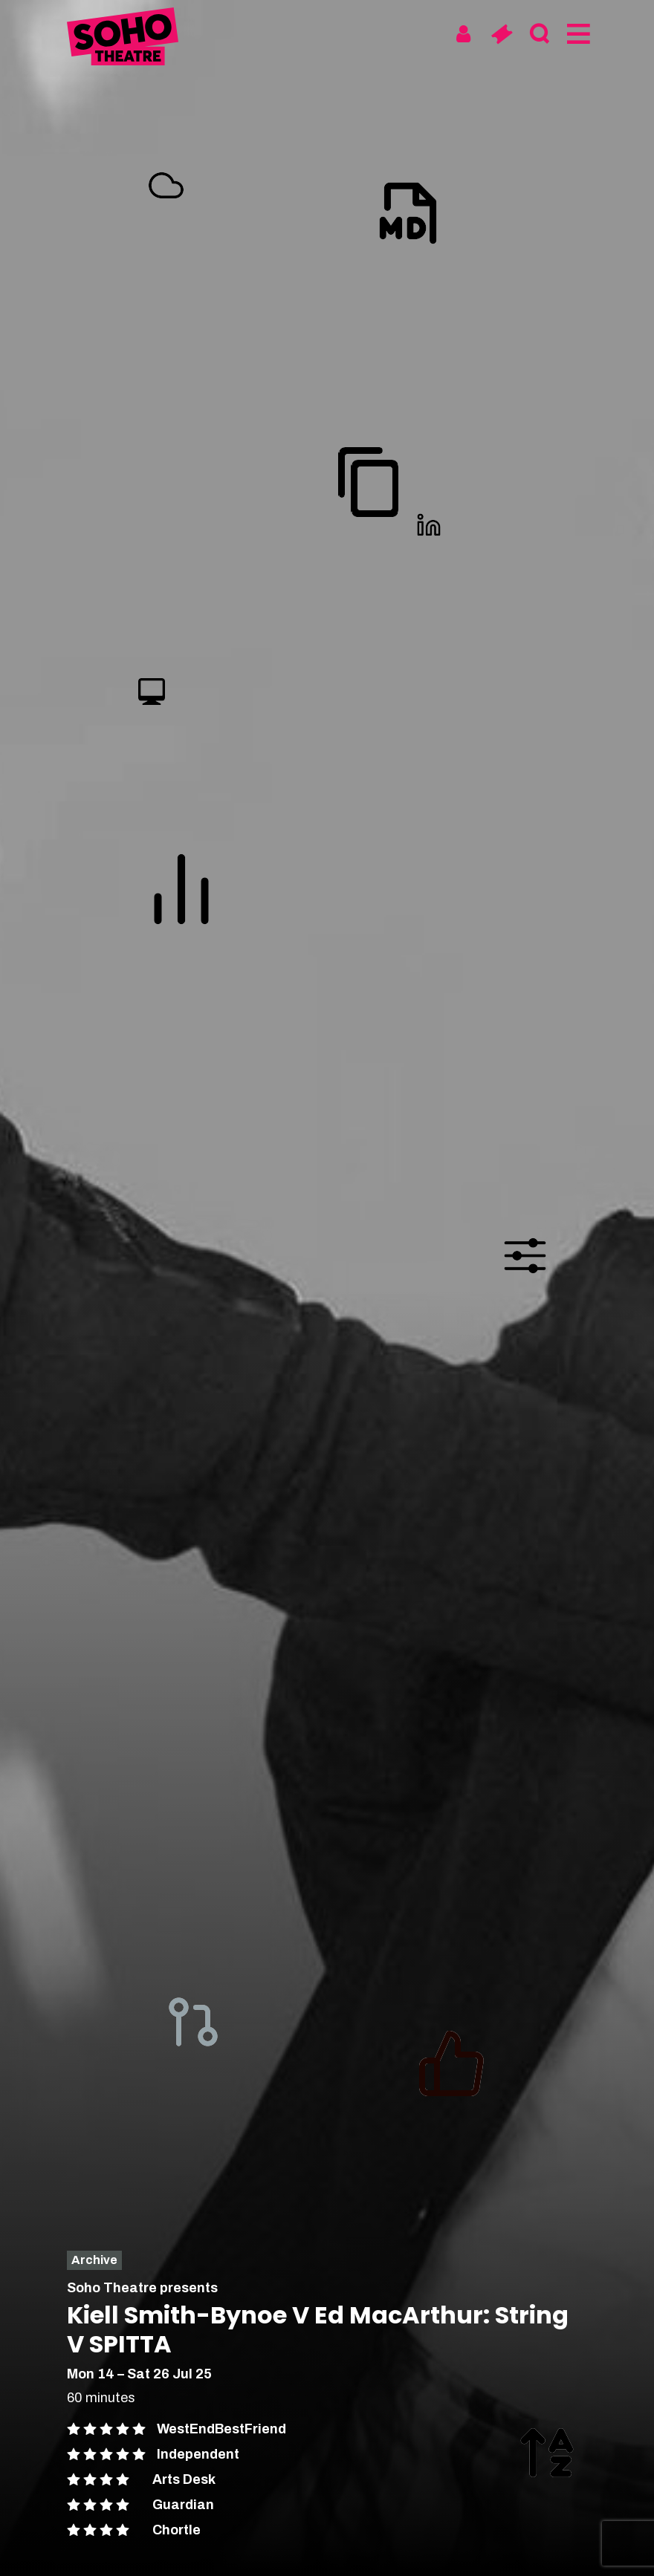  I want to click on visit linkedin profile, so click(429, 525).